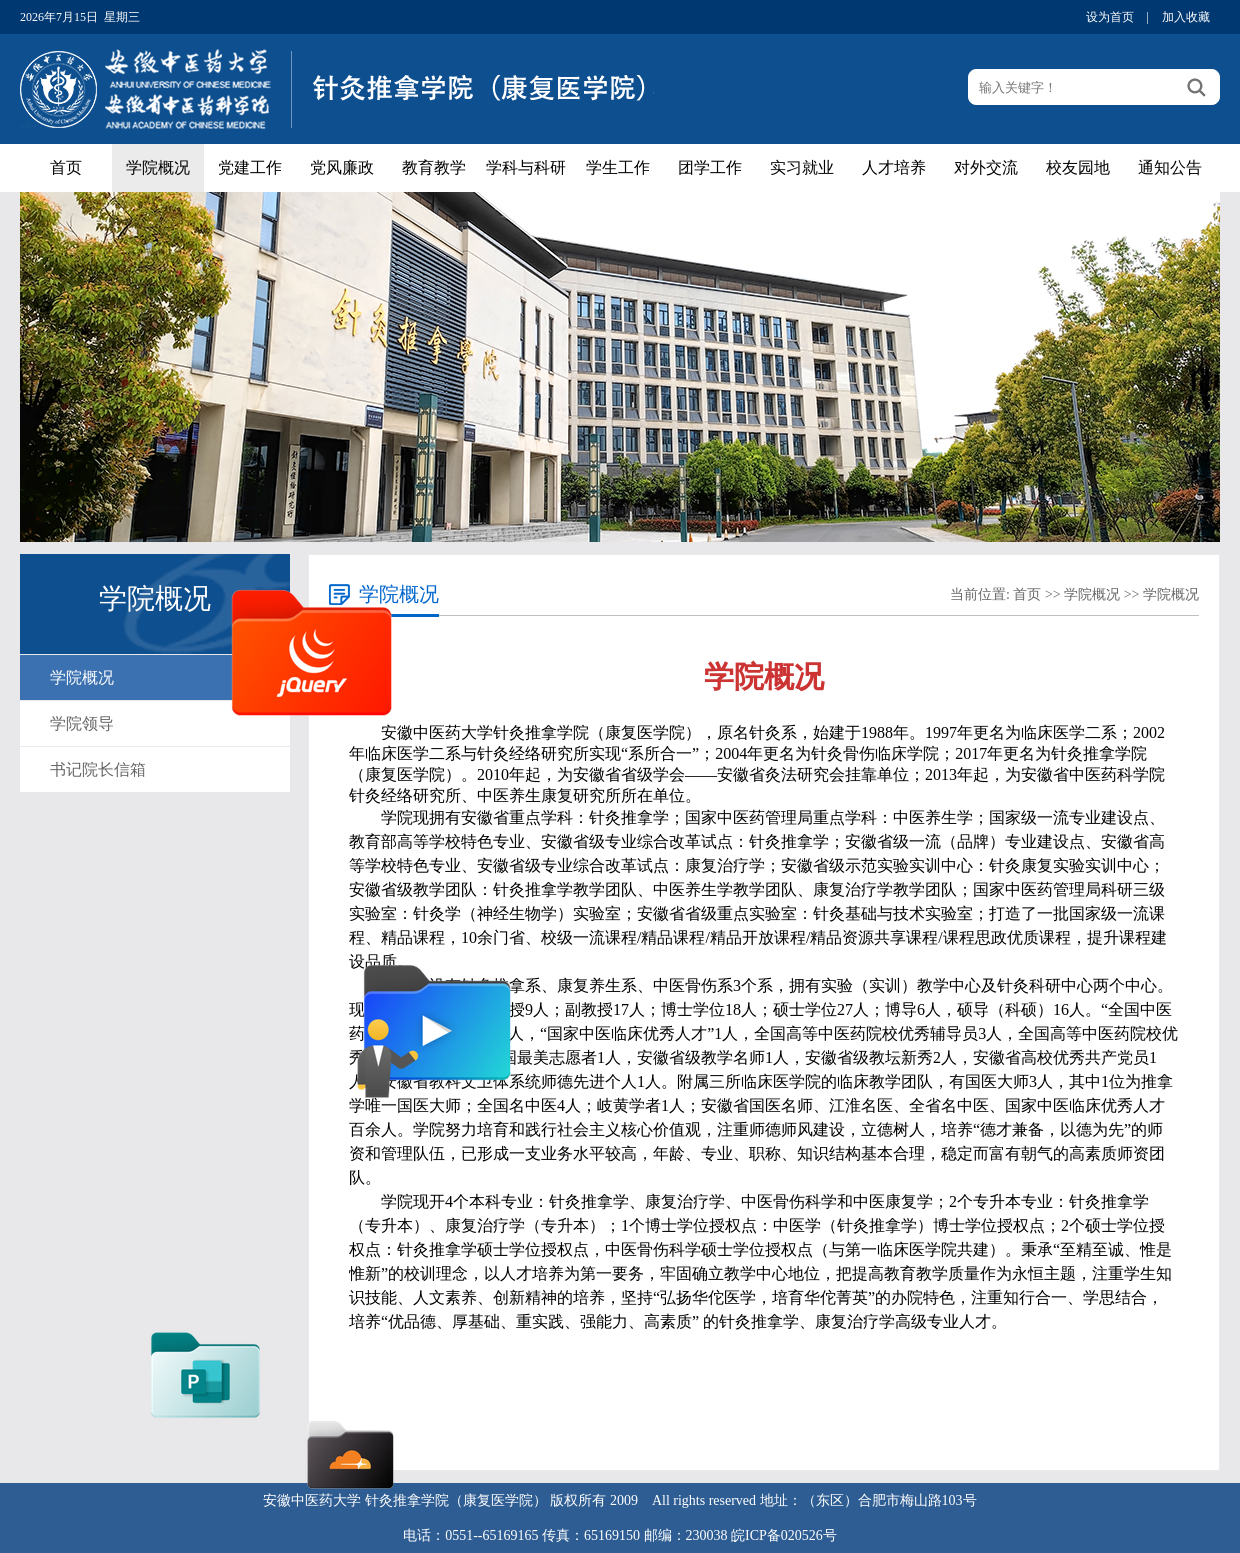 This screenshot has height=1553, width=1240. What do you see at coordinates (205, 1378) in the screenshot?
I see `open folder containing microsoft publisher files` at bounding box center [205, 1378].